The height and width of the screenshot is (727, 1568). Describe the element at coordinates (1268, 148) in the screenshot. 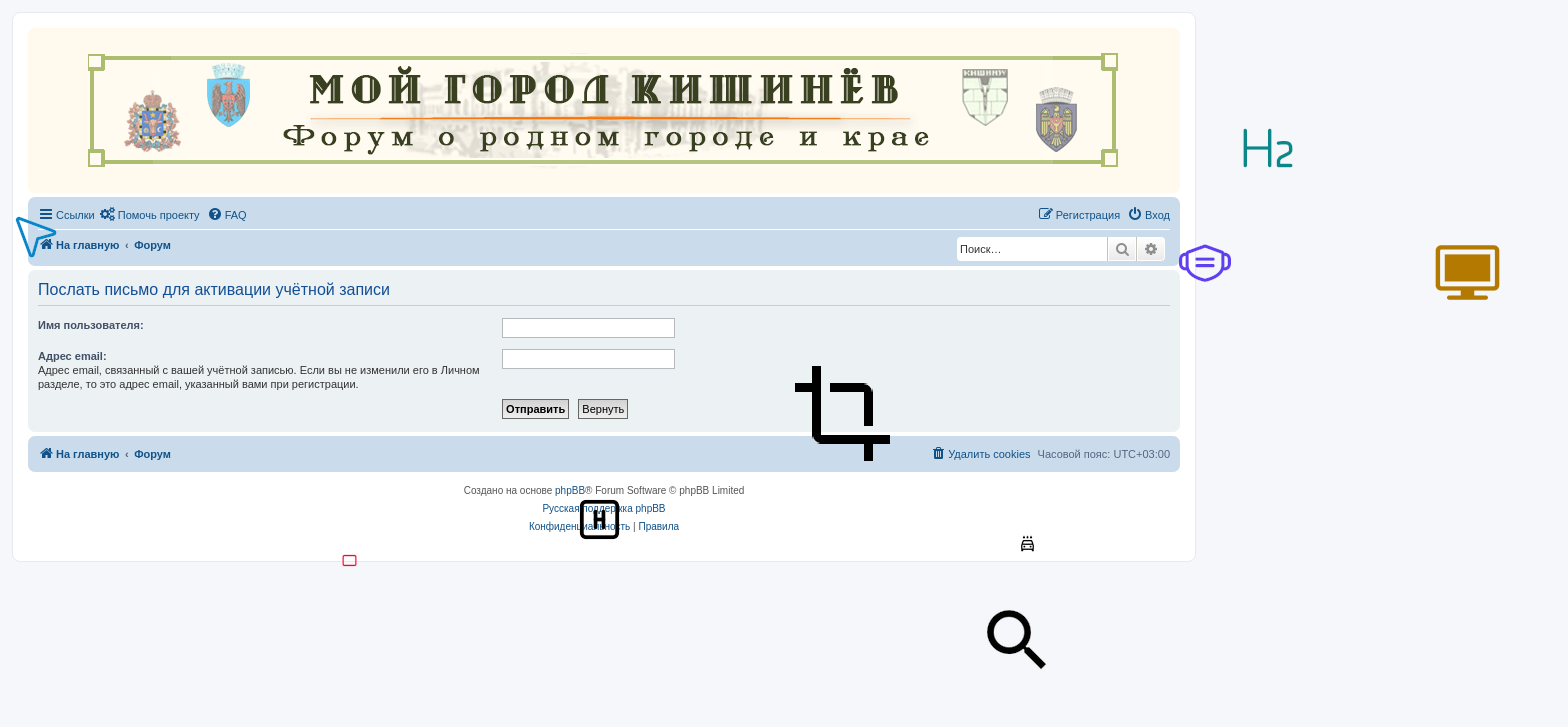

I see `format text as heading level 2` at that location.